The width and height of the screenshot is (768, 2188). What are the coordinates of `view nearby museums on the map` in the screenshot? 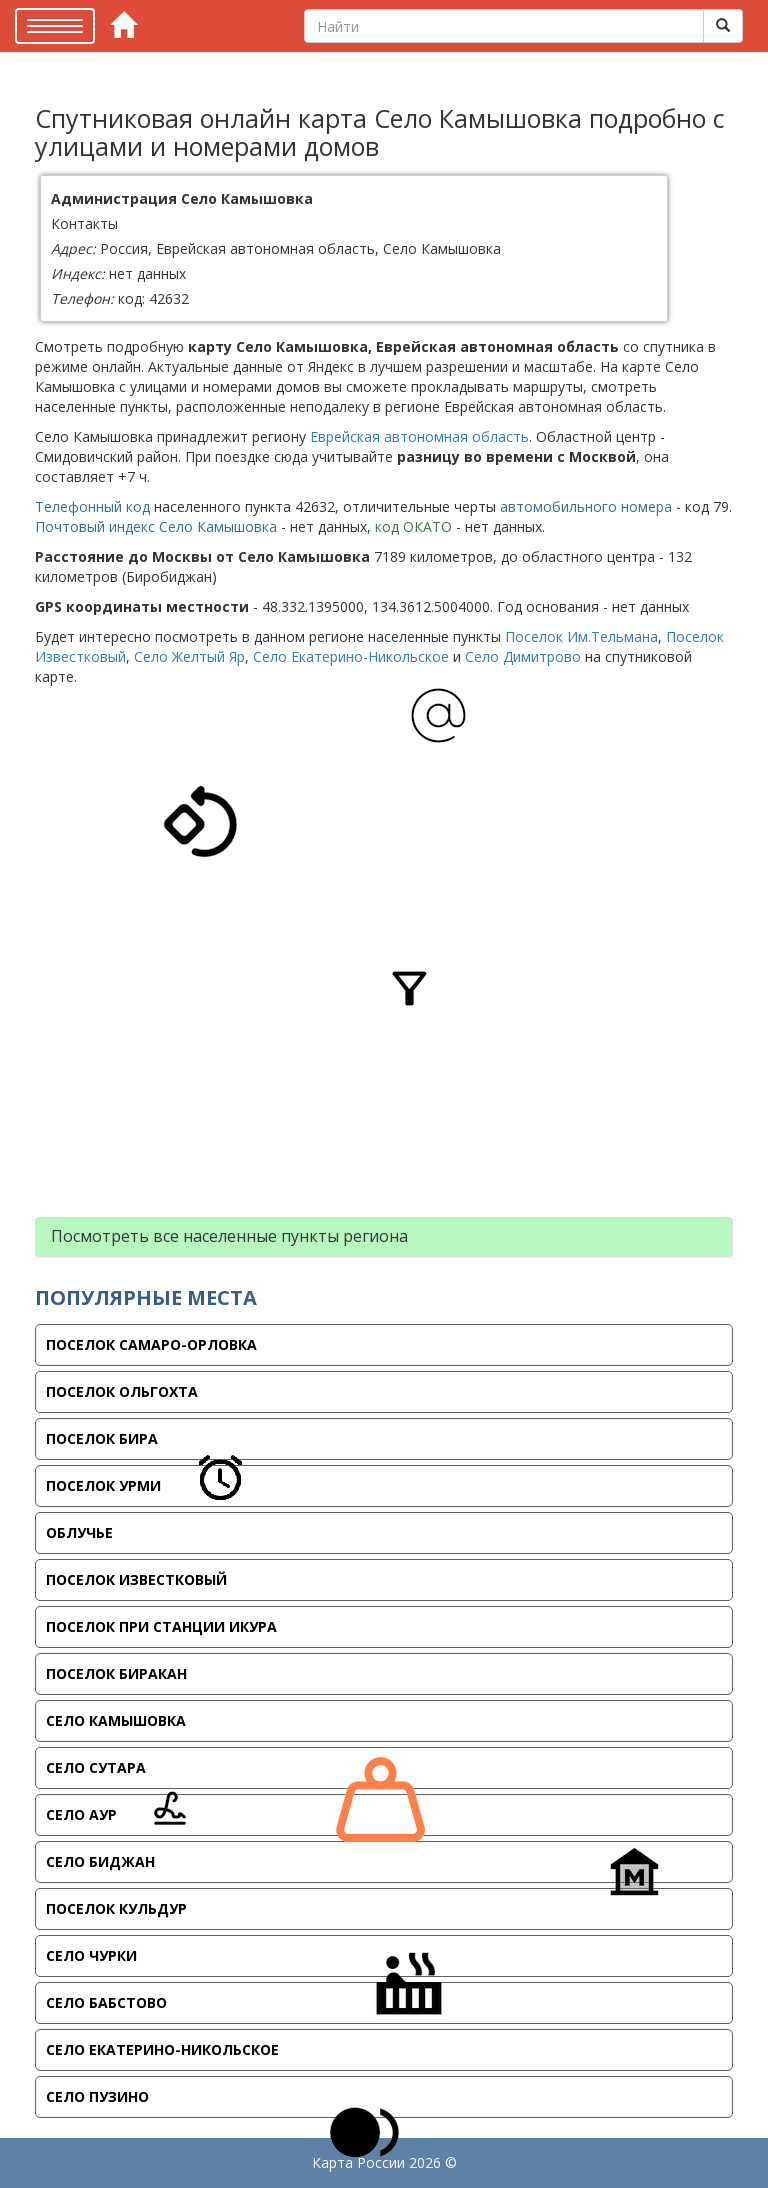 It's located at (634, 1871).